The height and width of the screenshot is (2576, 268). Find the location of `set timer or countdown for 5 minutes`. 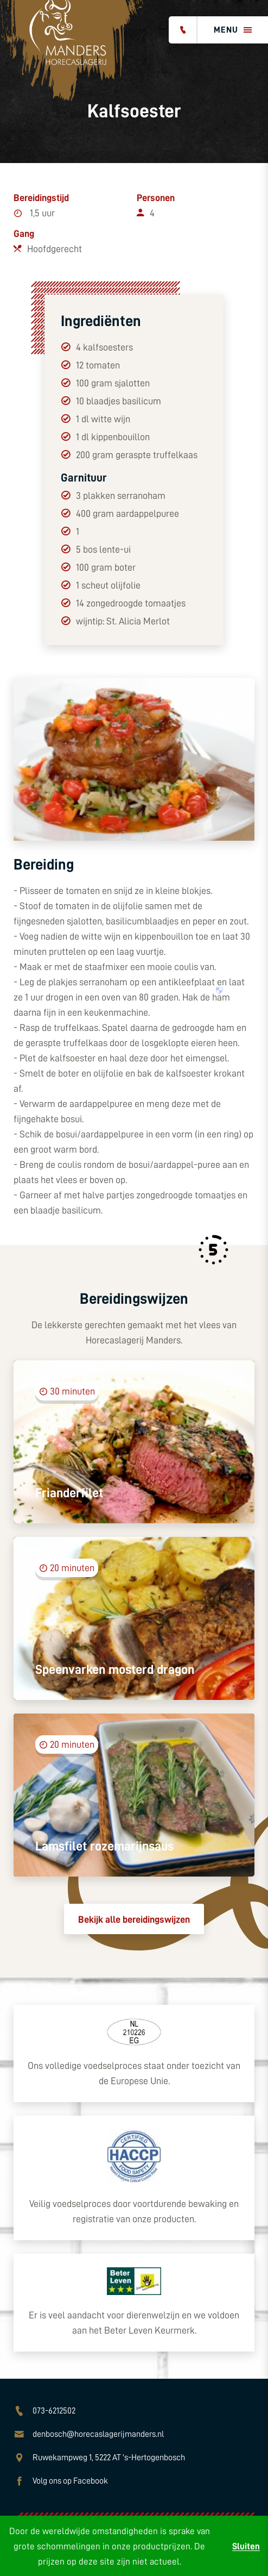

set timer or countdown for 5 minutes is located at coordinates (213, 1249).